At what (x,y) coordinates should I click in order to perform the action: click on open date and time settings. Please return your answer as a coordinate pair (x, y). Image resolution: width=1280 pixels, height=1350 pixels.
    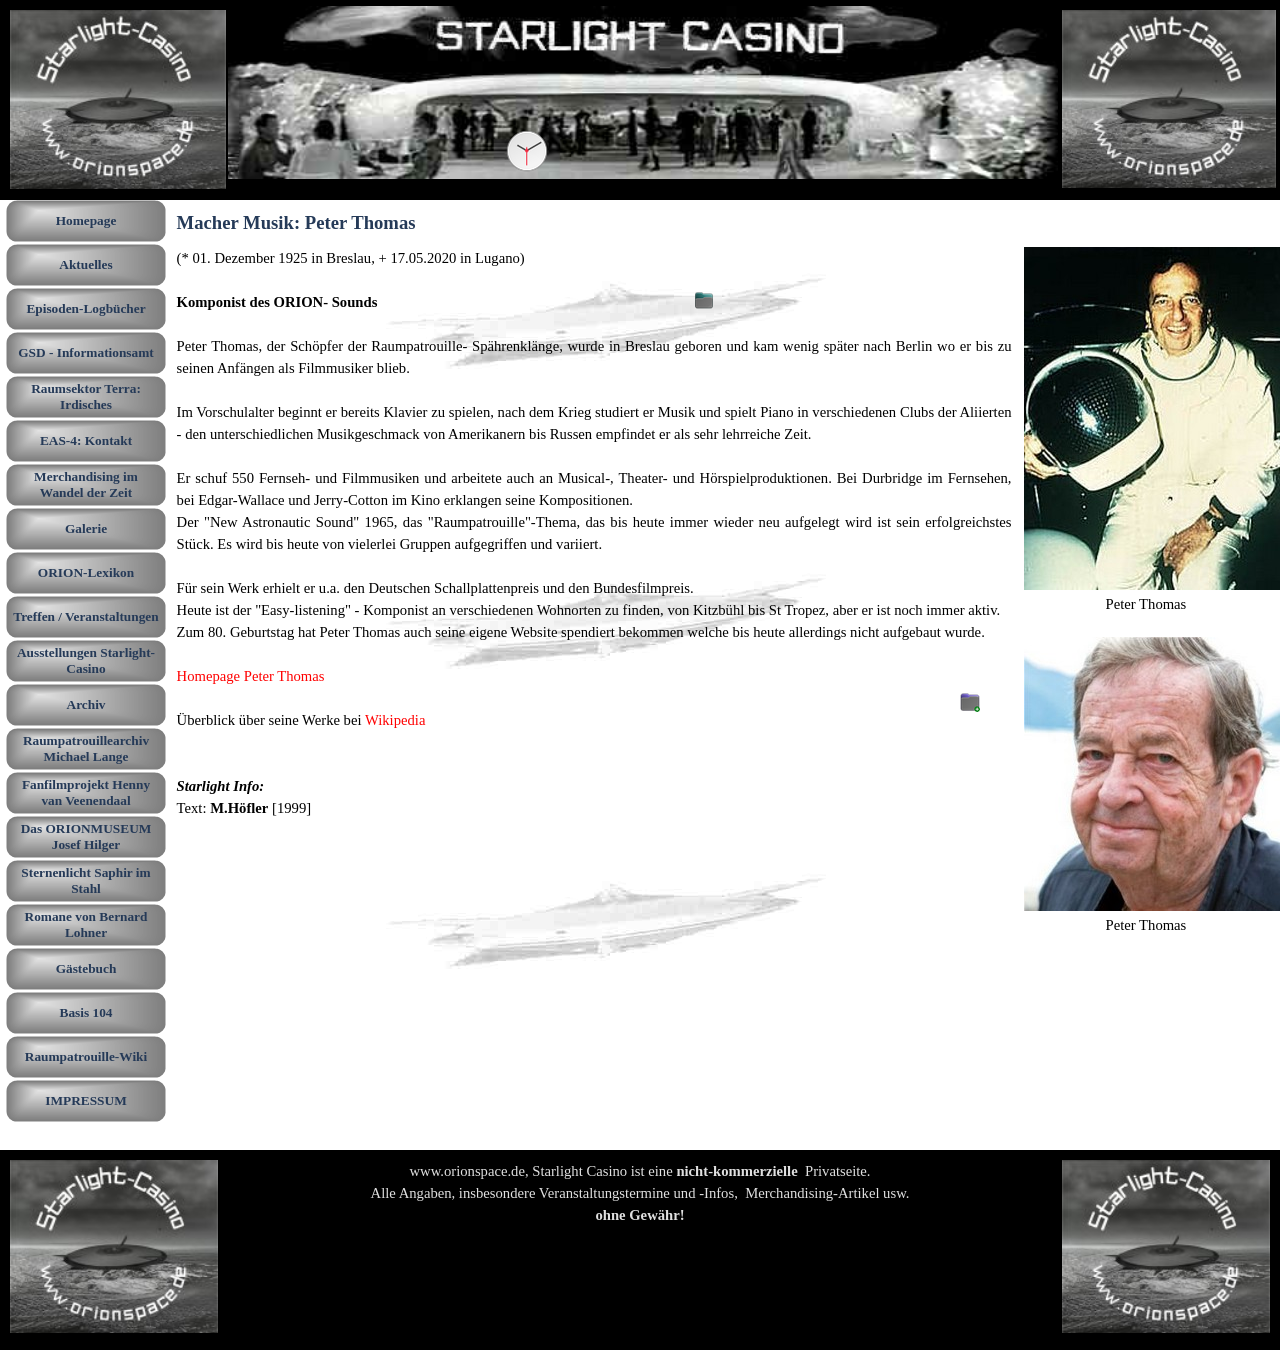
    Looking at the image, I should click on (527, 151).